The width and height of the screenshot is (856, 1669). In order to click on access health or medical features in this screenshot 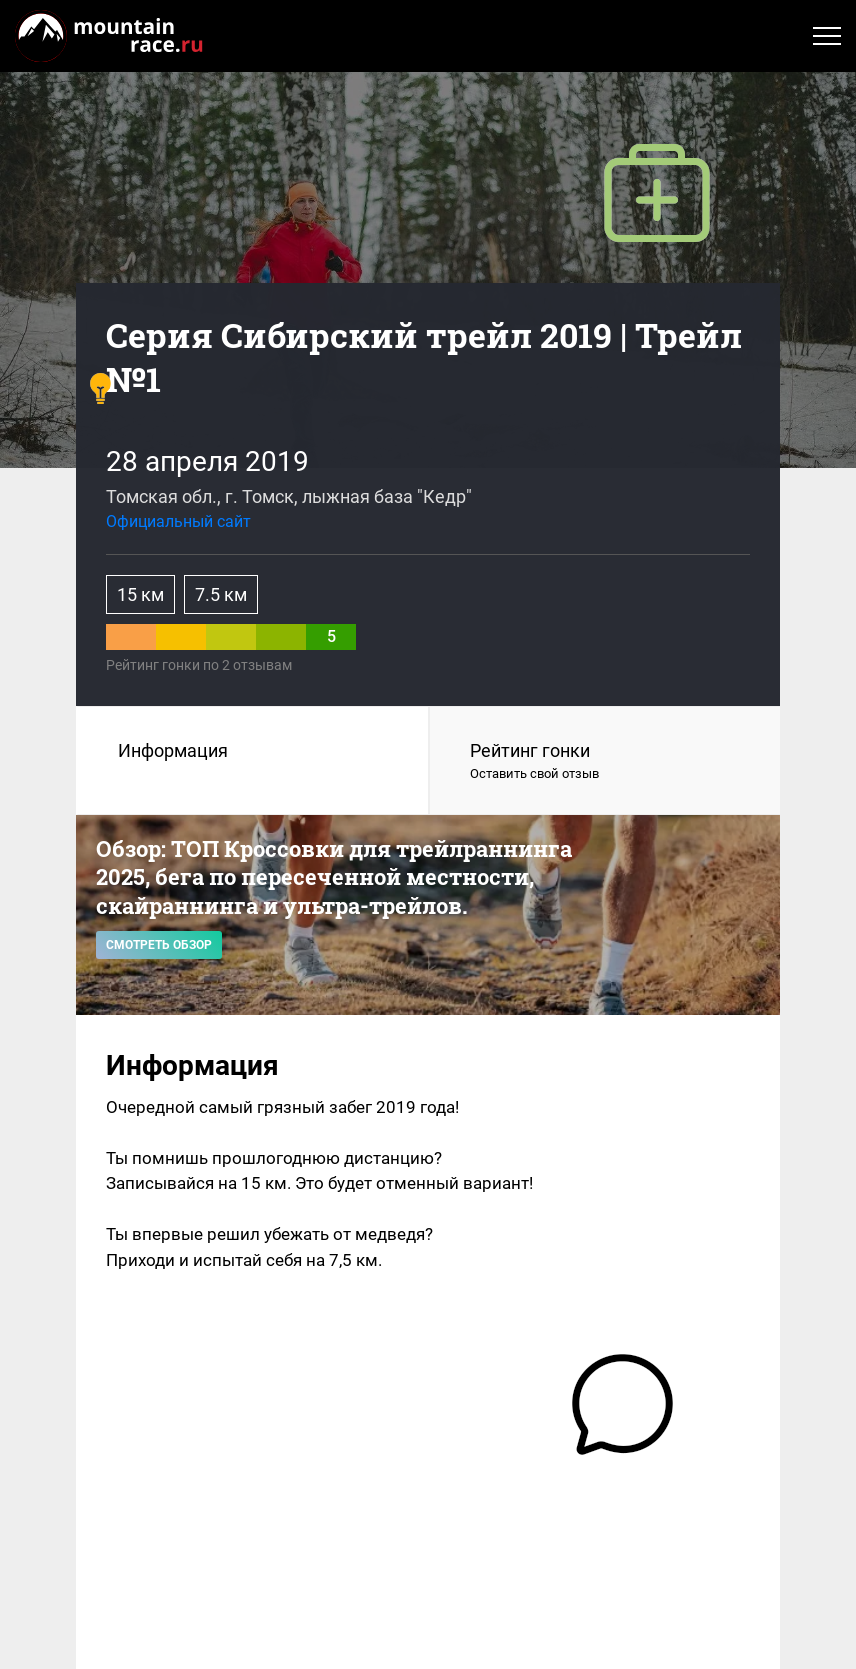, I will do `click(657, 193)`.